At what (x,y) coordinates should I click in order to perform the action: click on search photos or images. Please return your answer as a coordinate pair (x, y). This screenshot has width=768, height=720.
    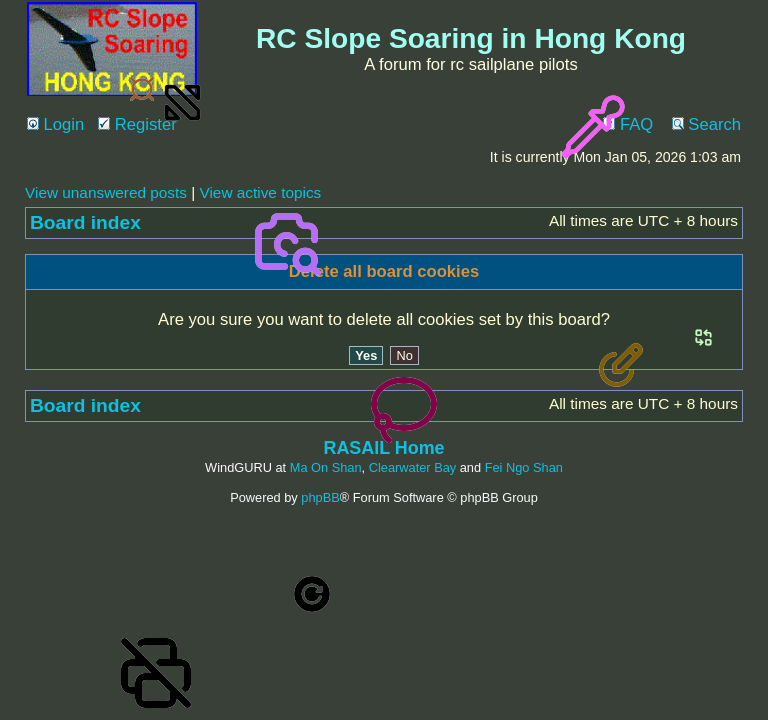
    Looking at the image, I should click on (286, 241).